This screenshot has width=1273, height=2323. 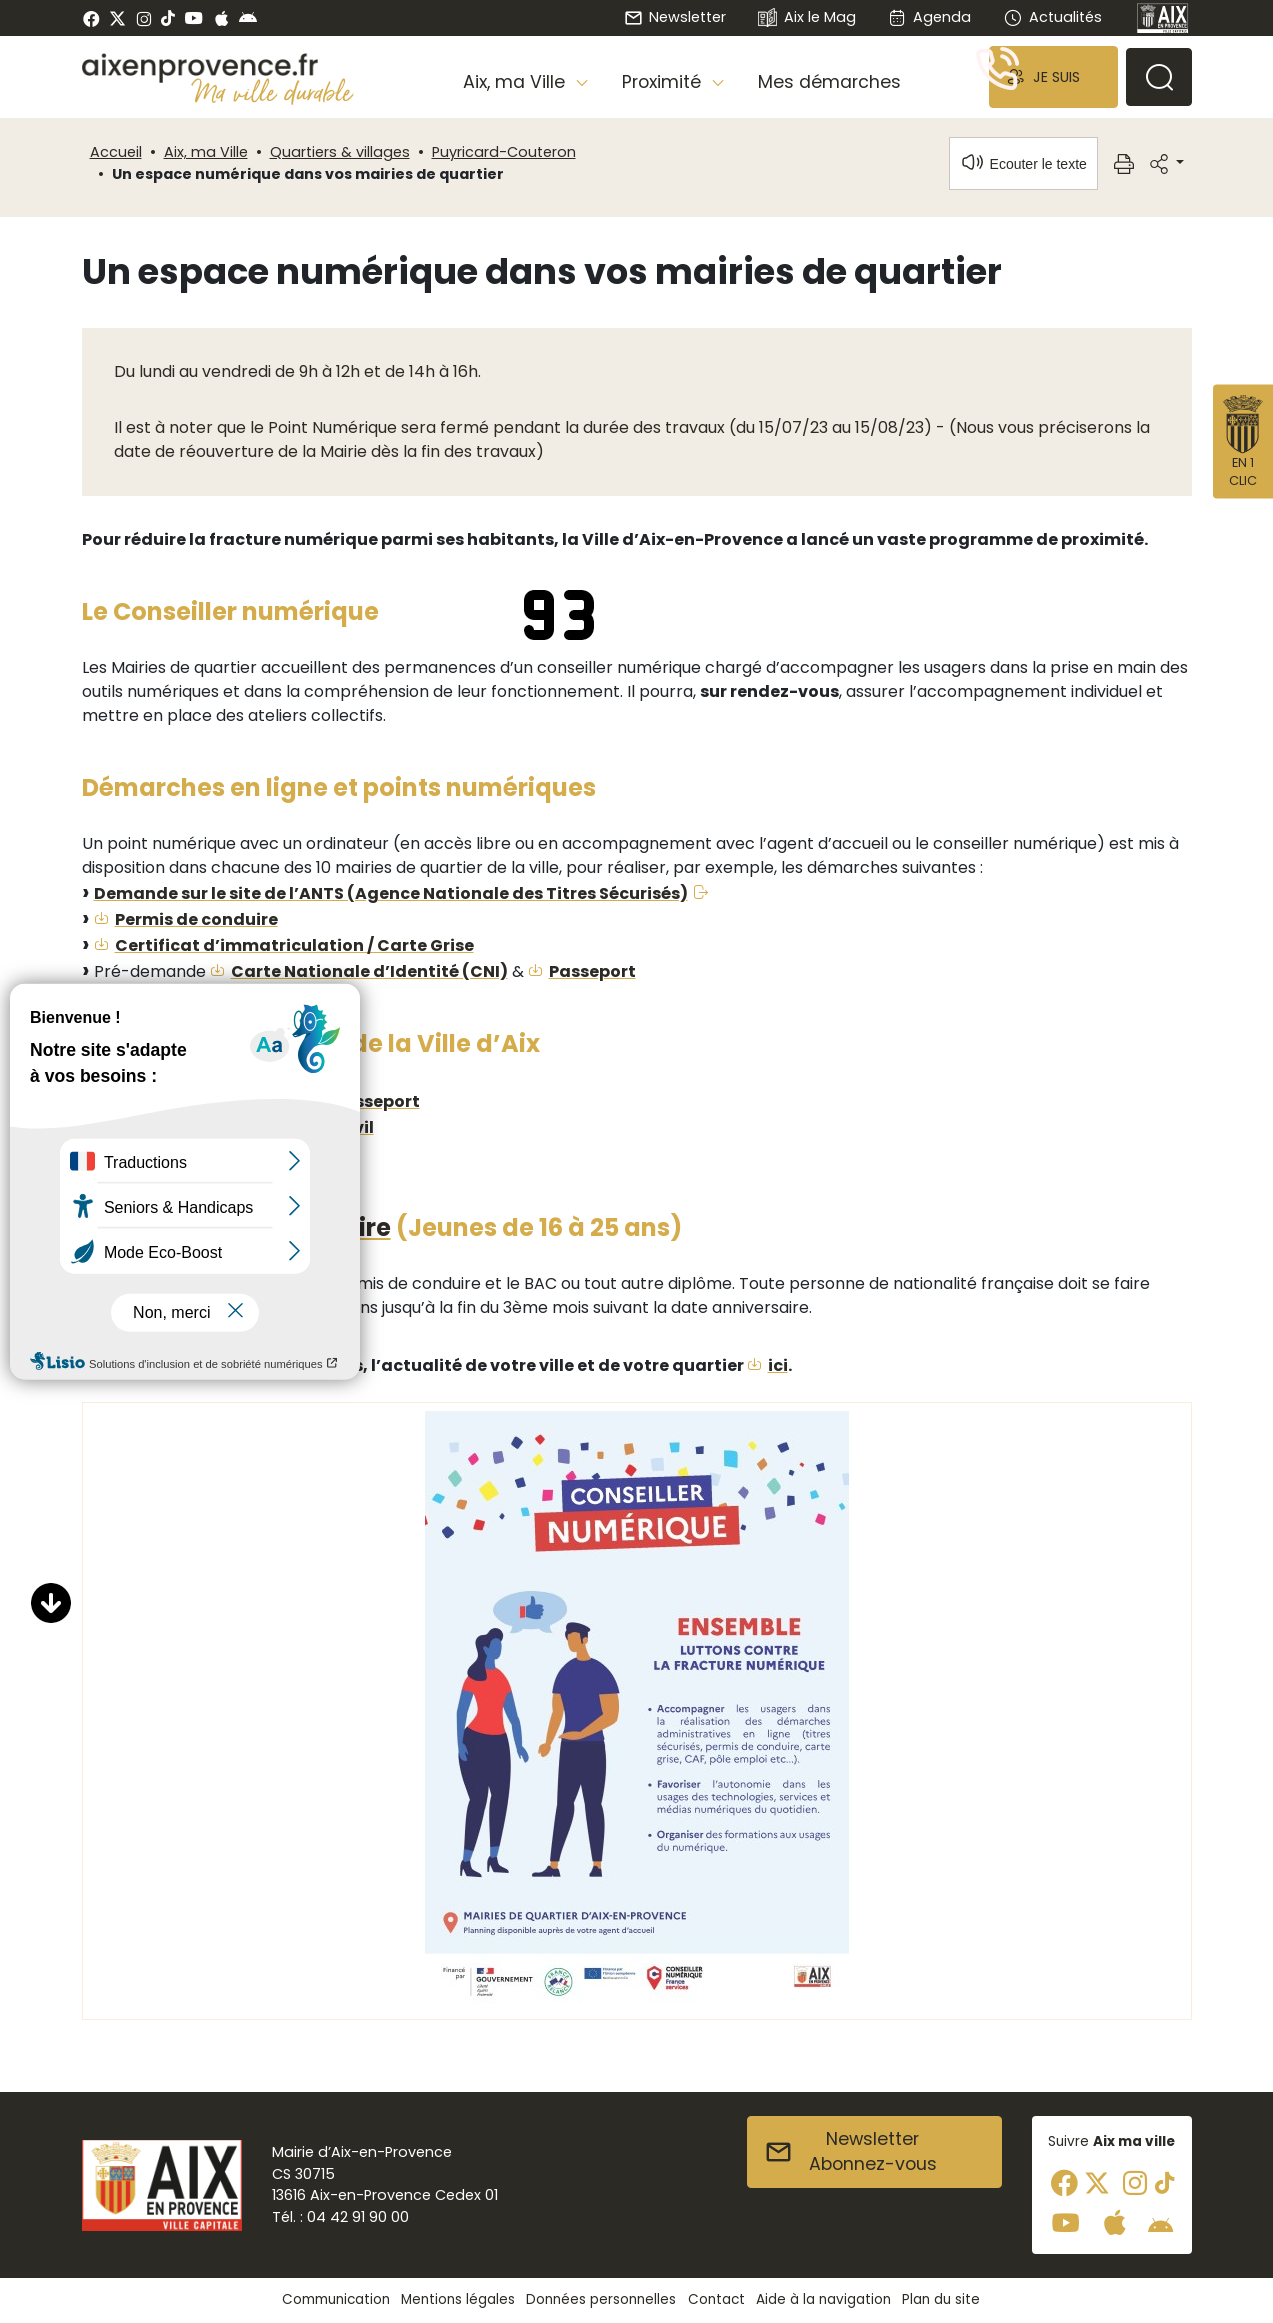 I want to click on displays the number 93 as a badge or counter, so click(x=559, y=615).